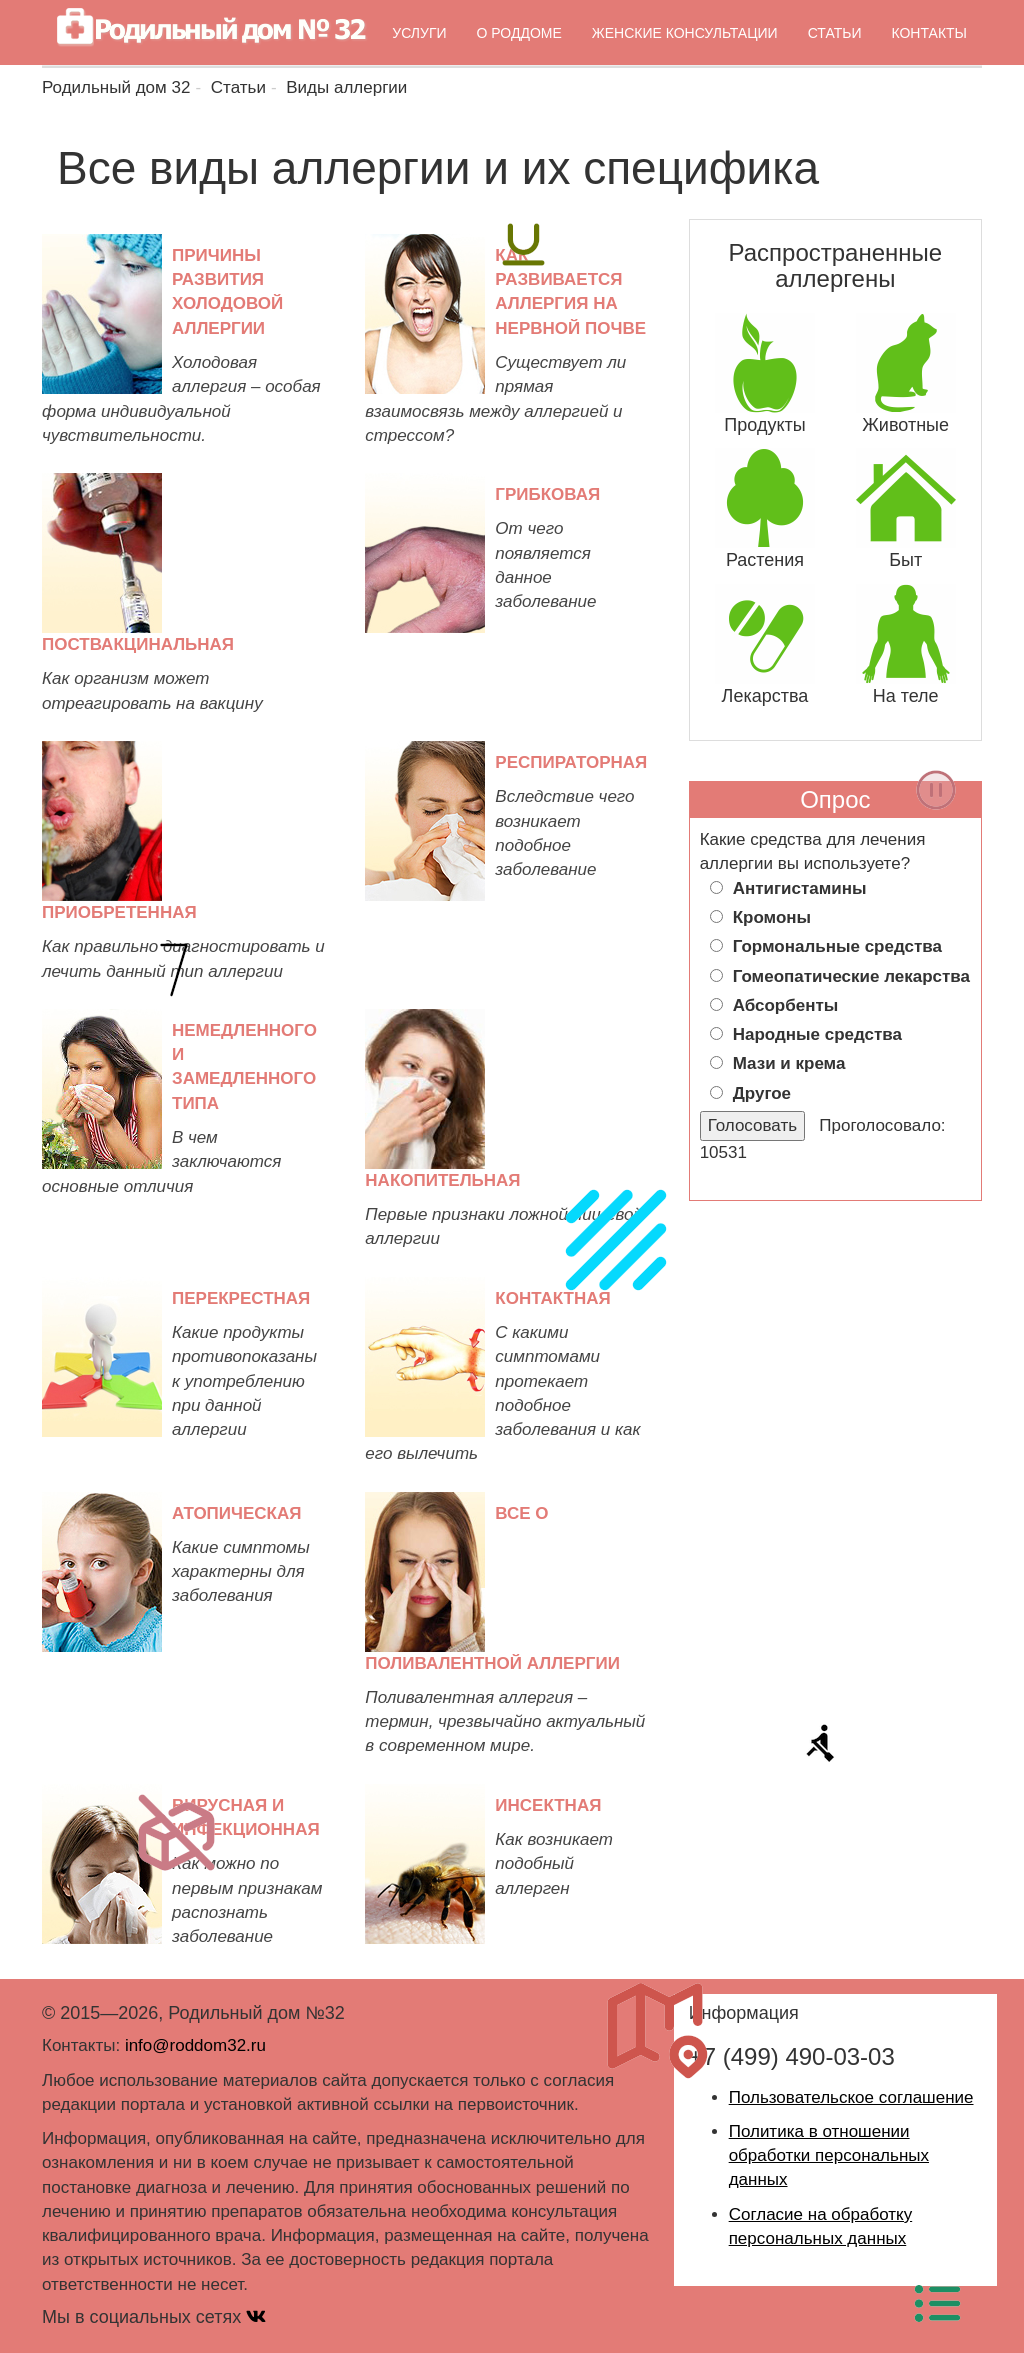  Describe the element at coordinates (936, 790) in the screenshot. I see `pause media playback` at that location.